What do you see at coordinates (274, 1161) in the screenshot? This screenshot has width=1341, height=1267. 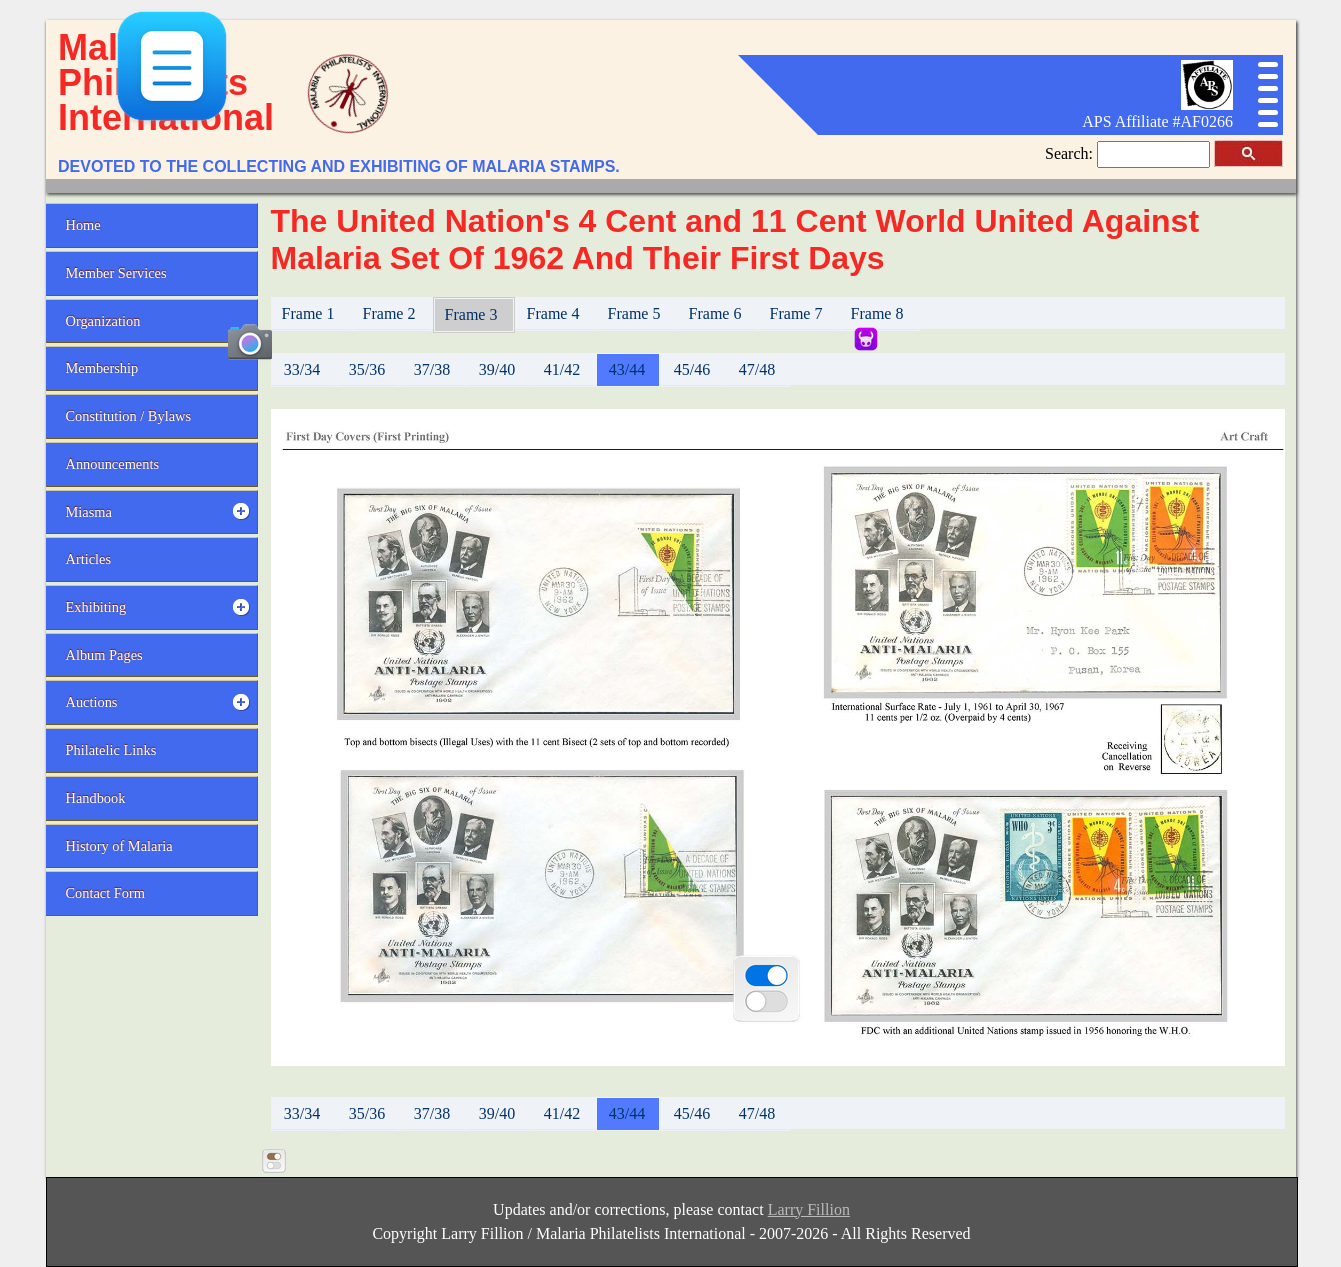 I see `open system tweaks or customization settings` at bounding box center [274, 1161].